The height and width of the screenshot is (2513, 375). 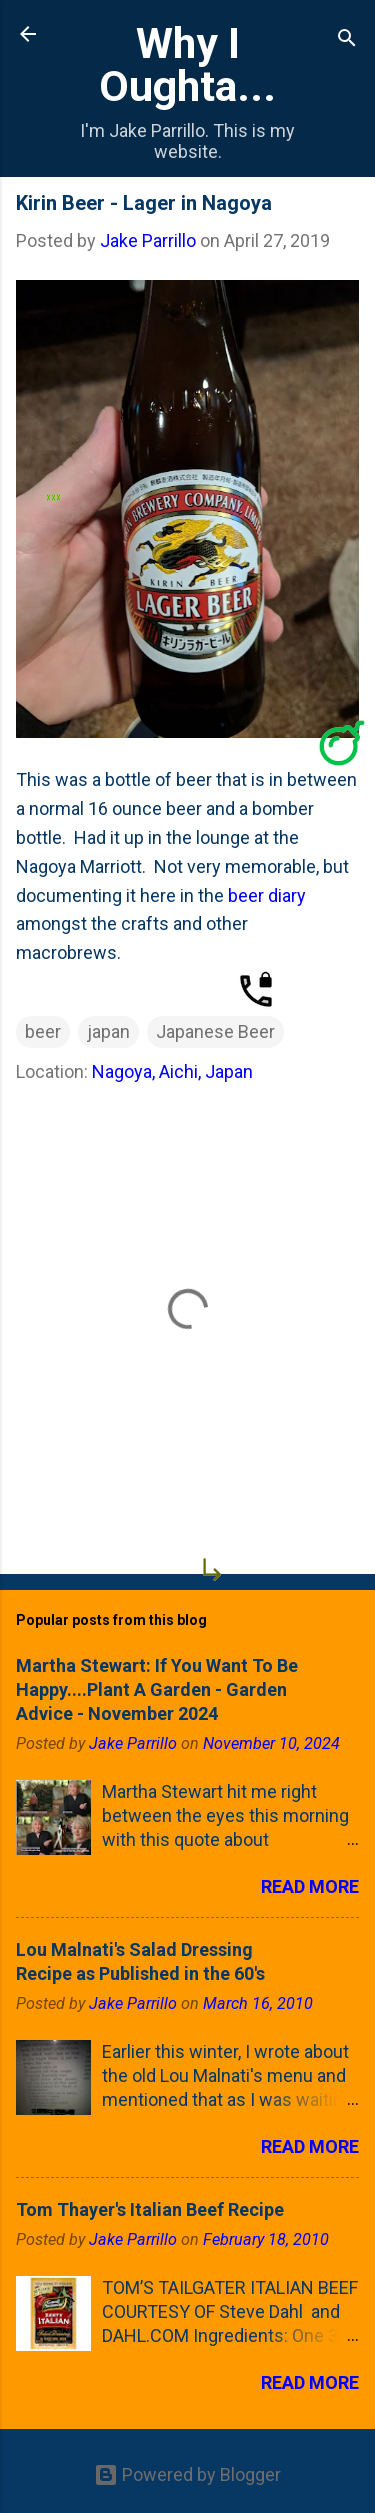 What do you see at coordinates (53, 497) in the screenshot?
I see `indicates adult or mature content rating` at bounding box center [53, 497].